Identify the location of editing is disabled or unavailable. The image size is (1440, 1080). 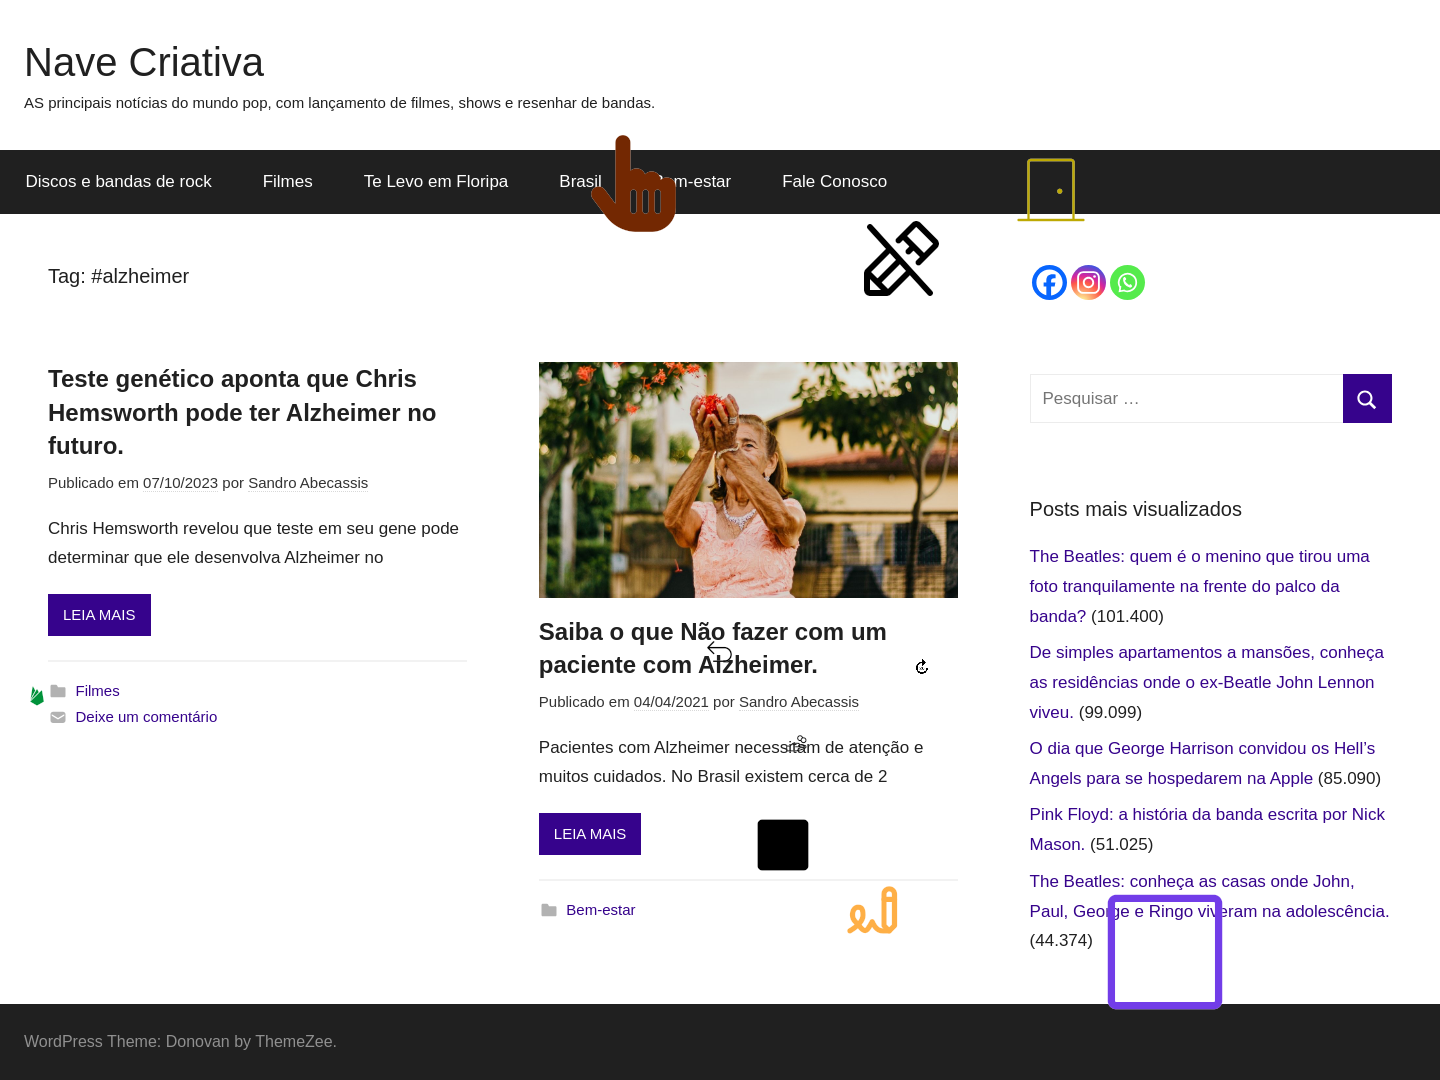
(900, 260).